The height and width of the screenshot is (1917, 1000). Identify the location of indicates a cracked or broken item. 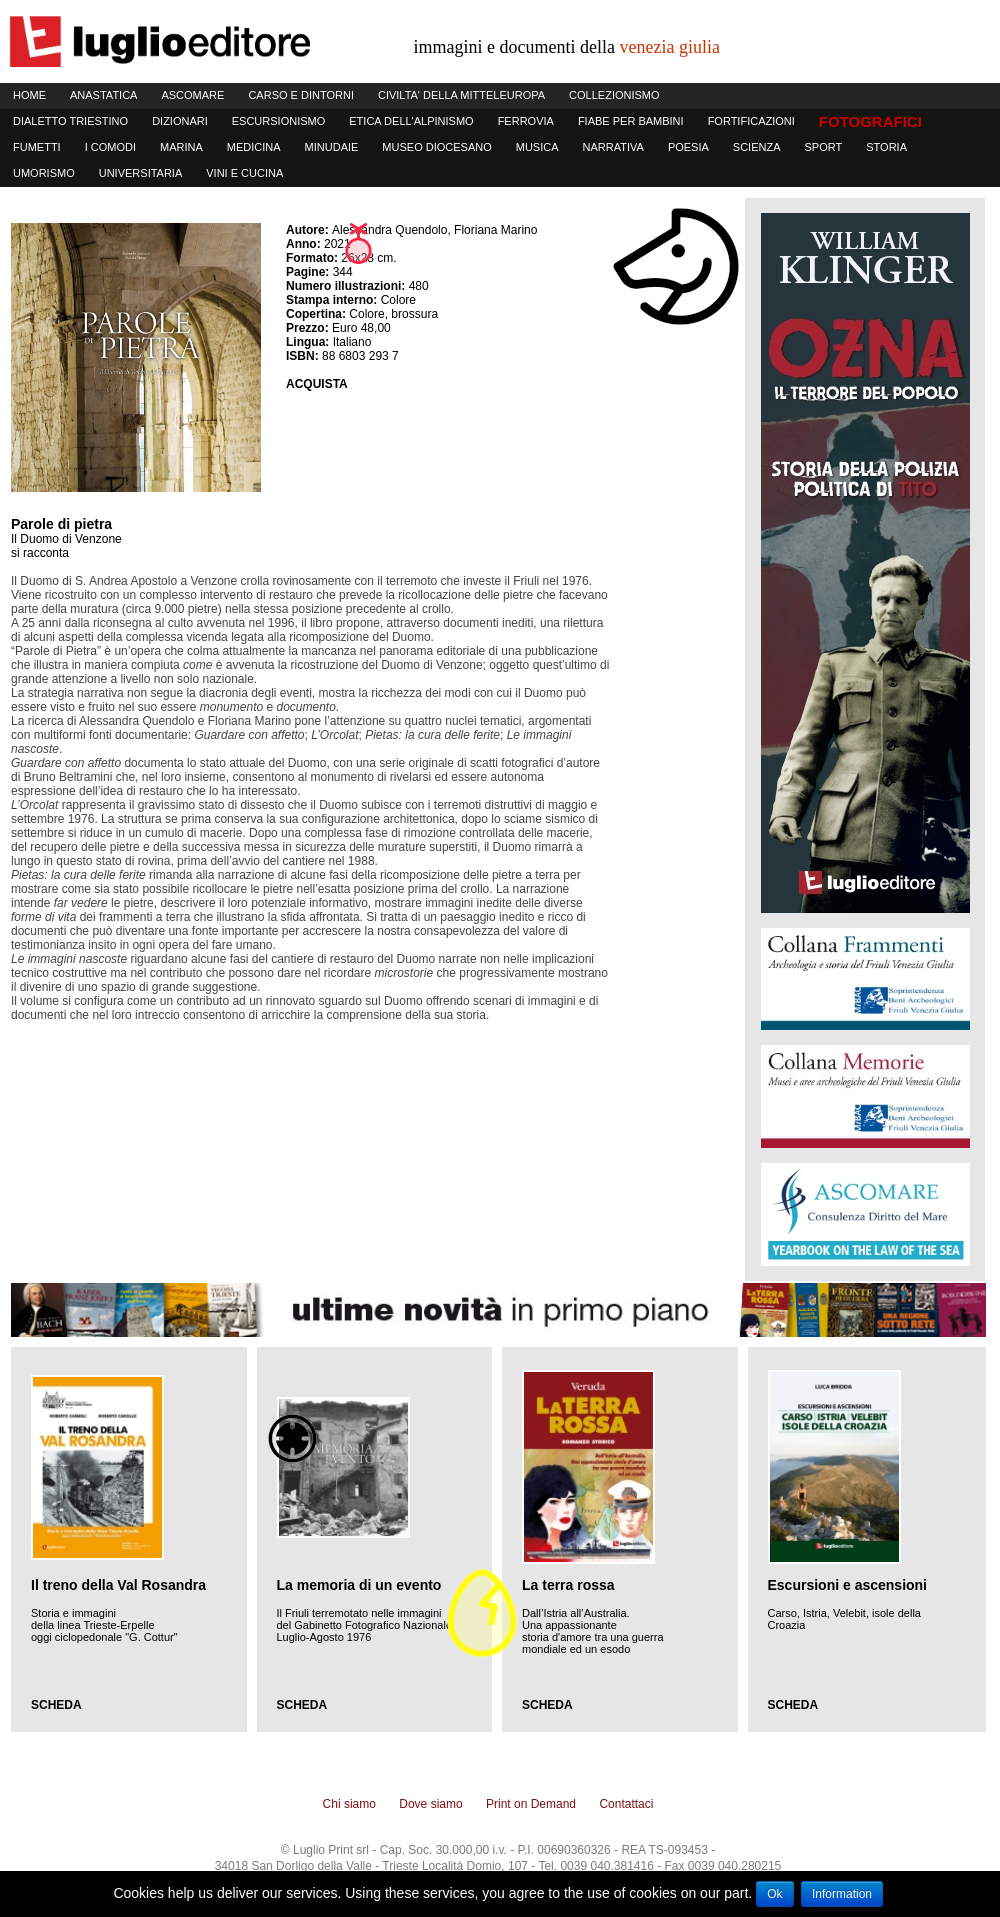
(482, 1613).